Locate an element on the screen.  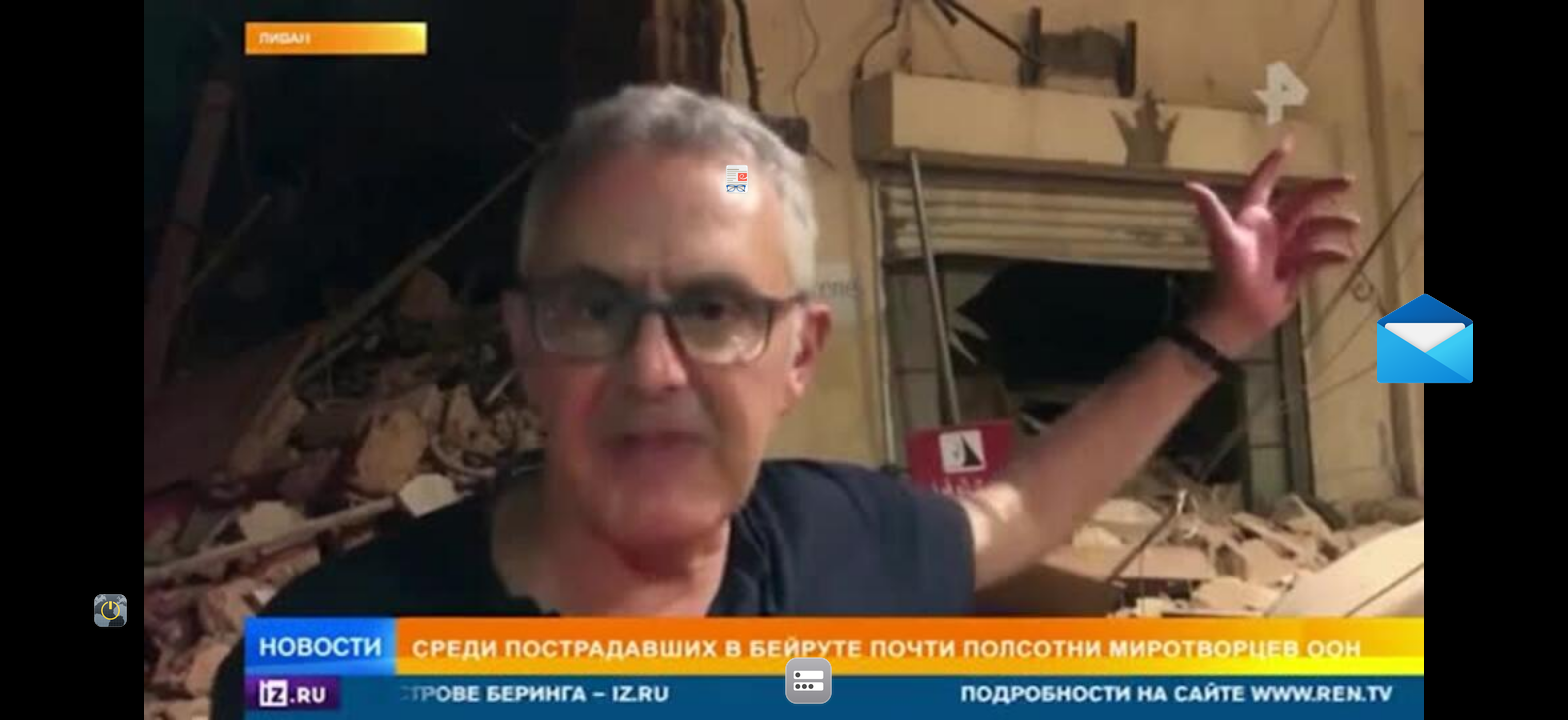
open the mail app is located at coordinates (1425, 341).